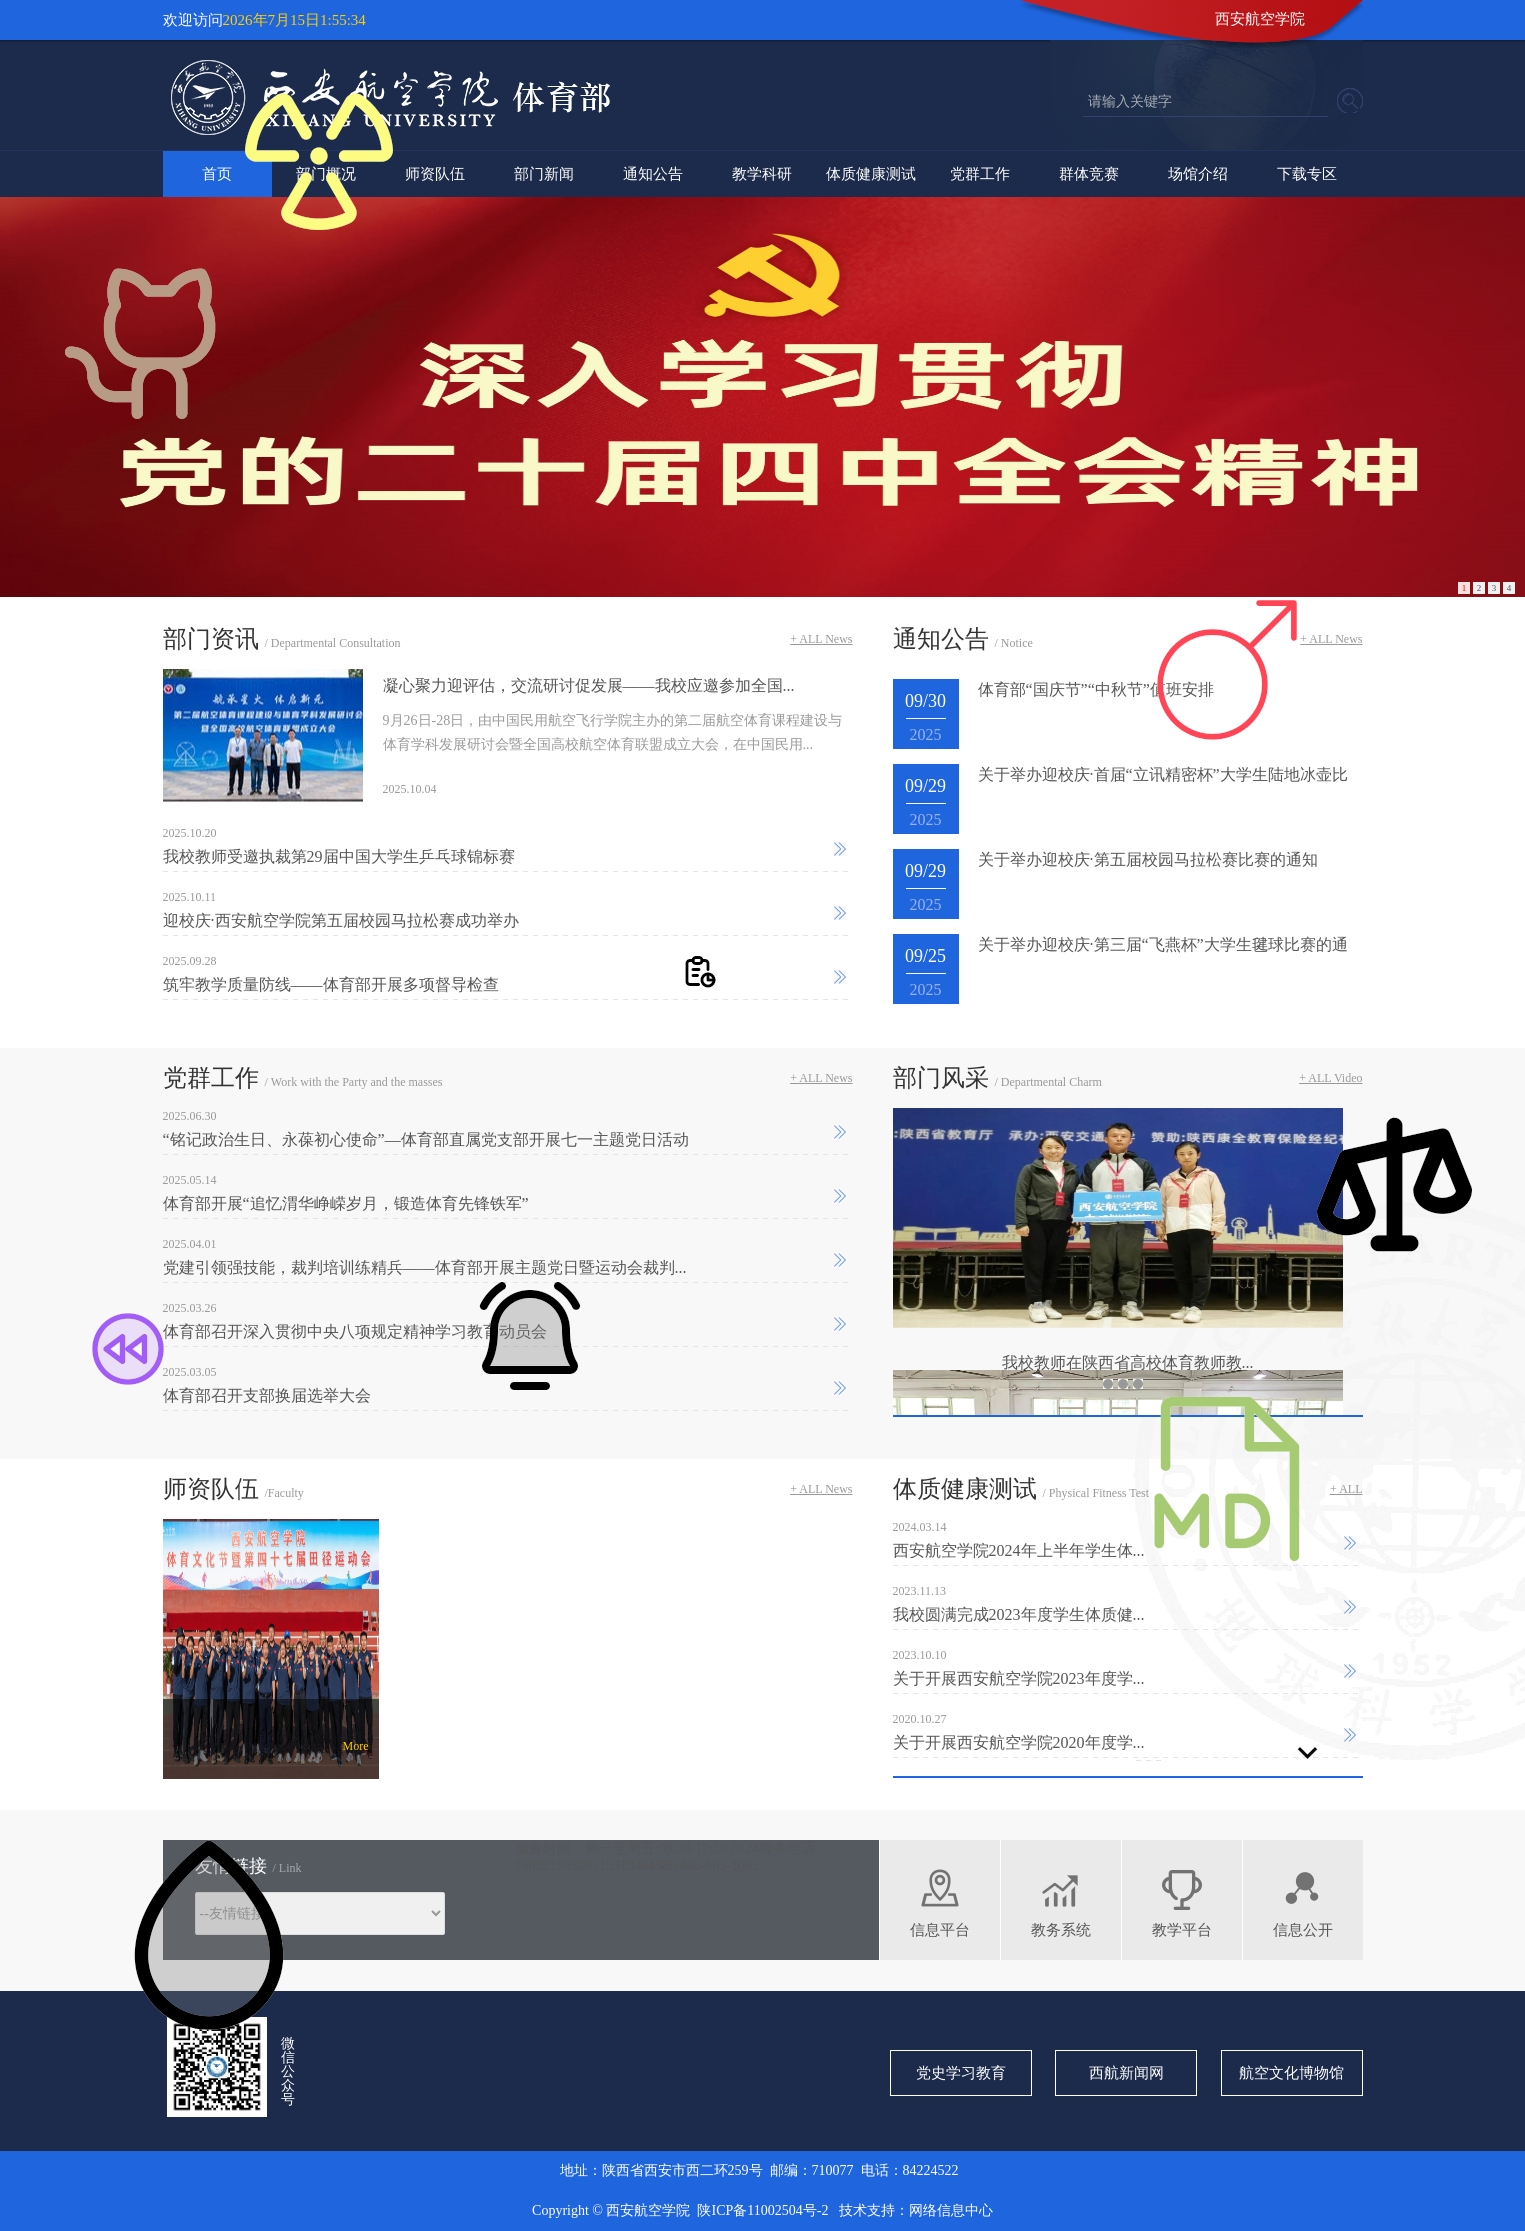 The image size is (1525, 2231). What do you see at coordinates (209, 1942) in the screenshot?
I see `indicates water or liquid-related feature` at bounding box center [209, 1942].